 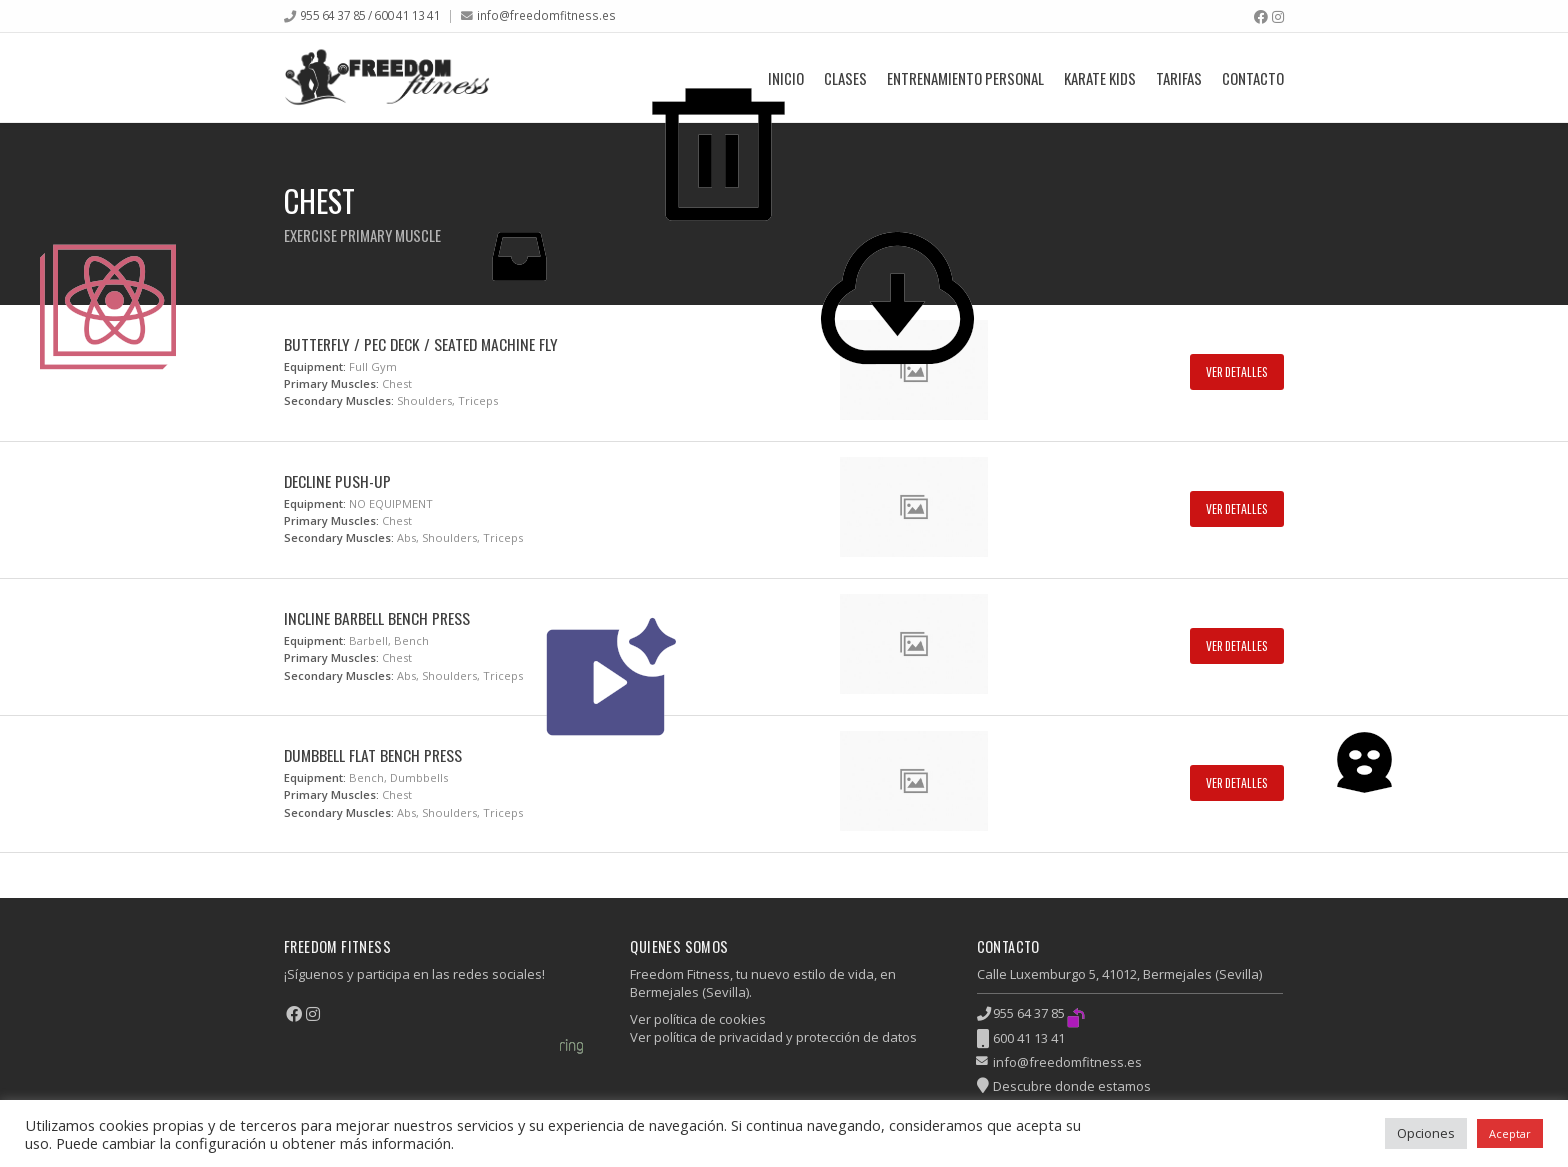 I want to click on indicates criminal or suspicious user profile, so click(x=1364, y=762).